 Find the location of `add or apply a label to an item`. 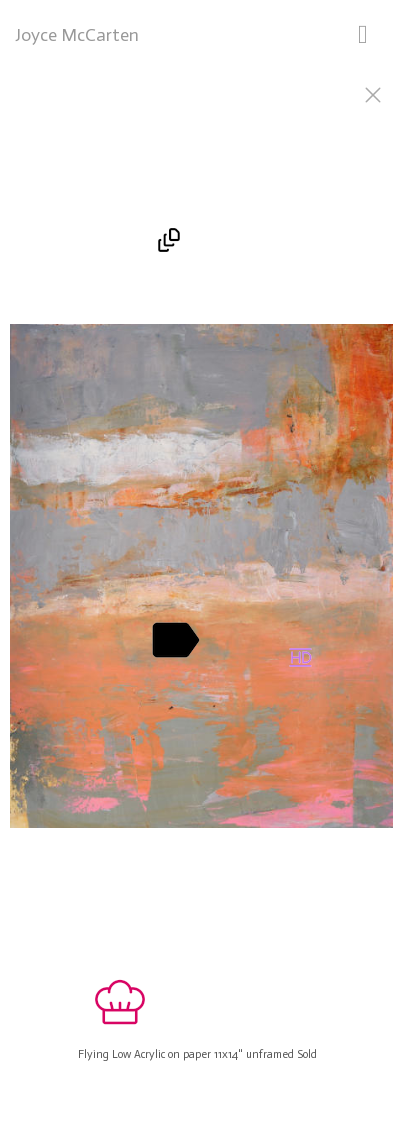

add or apply a label to an item is located at coordinates (175, 640).